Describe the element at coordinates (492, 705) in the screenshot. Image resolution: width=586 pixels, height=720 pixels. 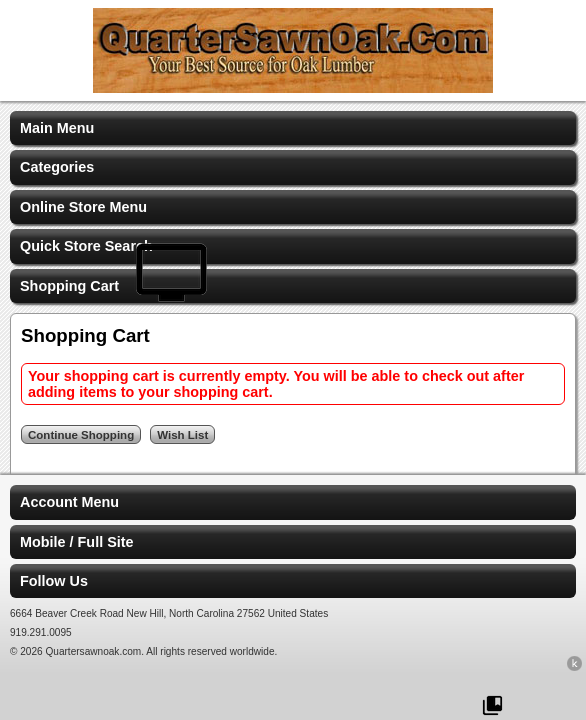
I see `access your bookmarked collections` at that location.